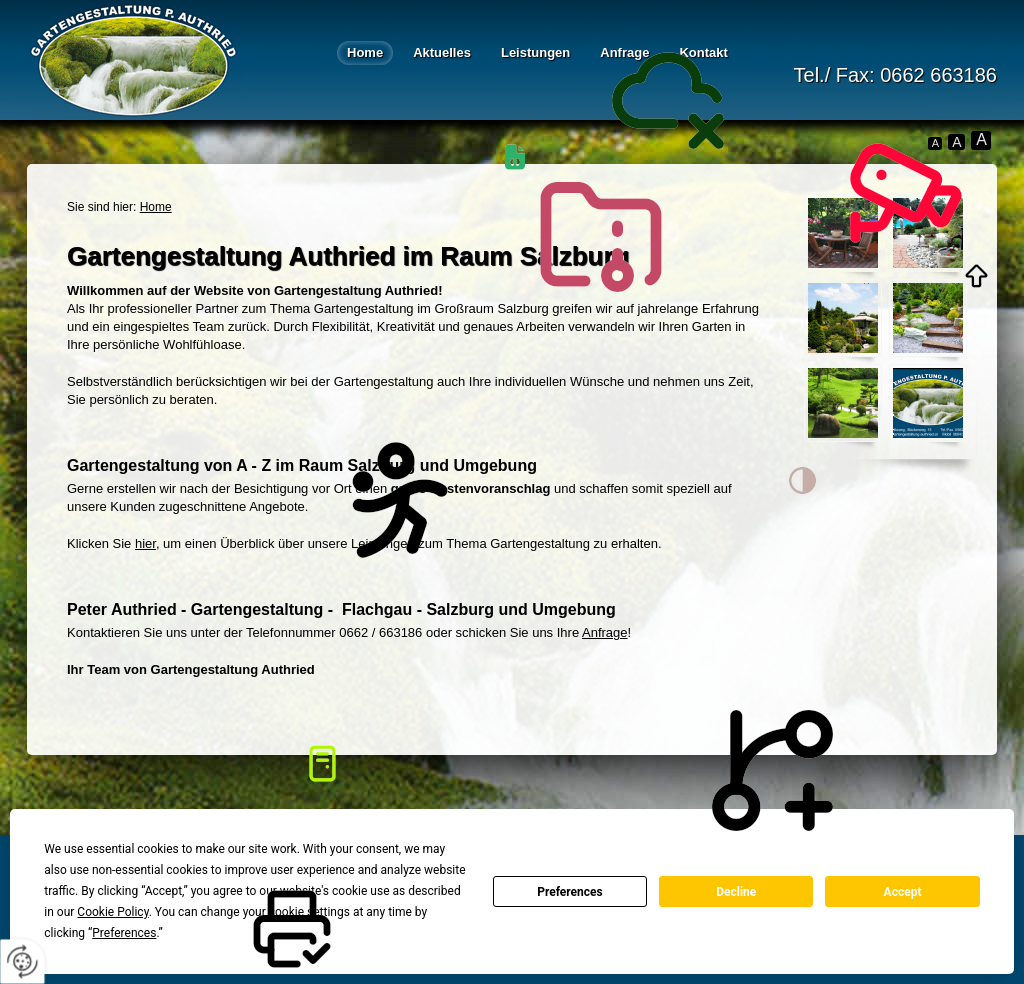  What do you see at coordinates (907, 190) in the screenshot?
I see `access security camera feed` at bounding box center [907, 190].